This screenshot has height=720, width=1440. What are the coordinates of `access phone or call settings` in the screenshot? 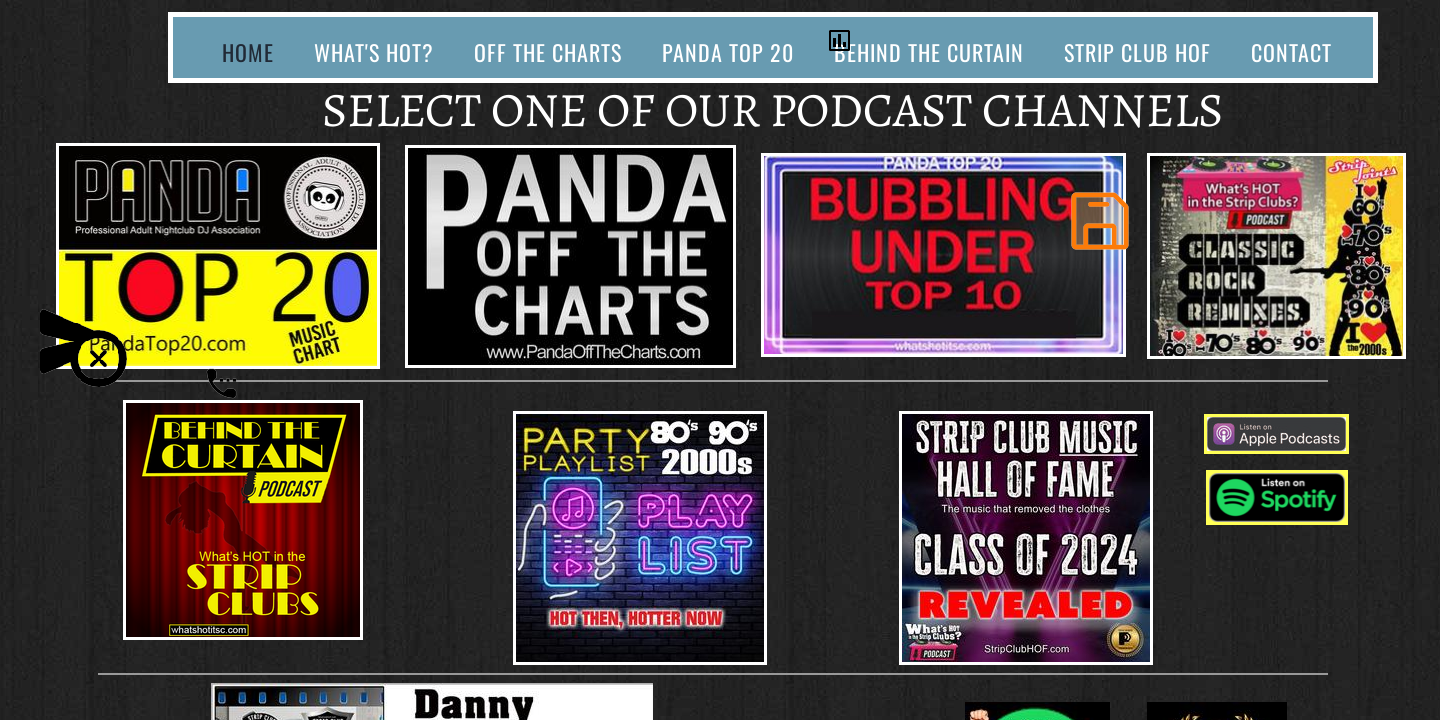 It's located at (221, 383).